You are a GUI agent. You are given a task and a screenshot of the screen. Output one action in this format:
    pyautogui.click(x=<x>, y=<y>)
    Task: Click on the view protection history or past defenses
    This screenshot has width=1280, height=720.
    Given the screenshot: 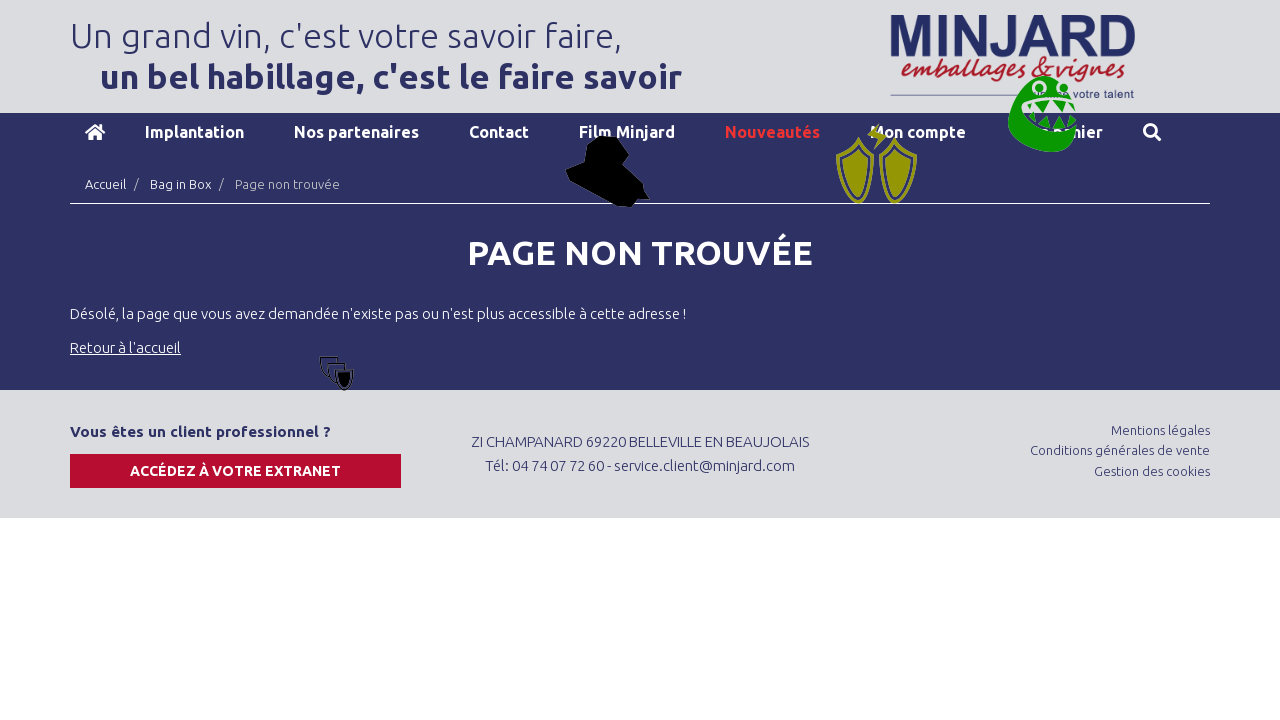 What is the action you would take?
    pyautogui.click(x=336, y=373)
    